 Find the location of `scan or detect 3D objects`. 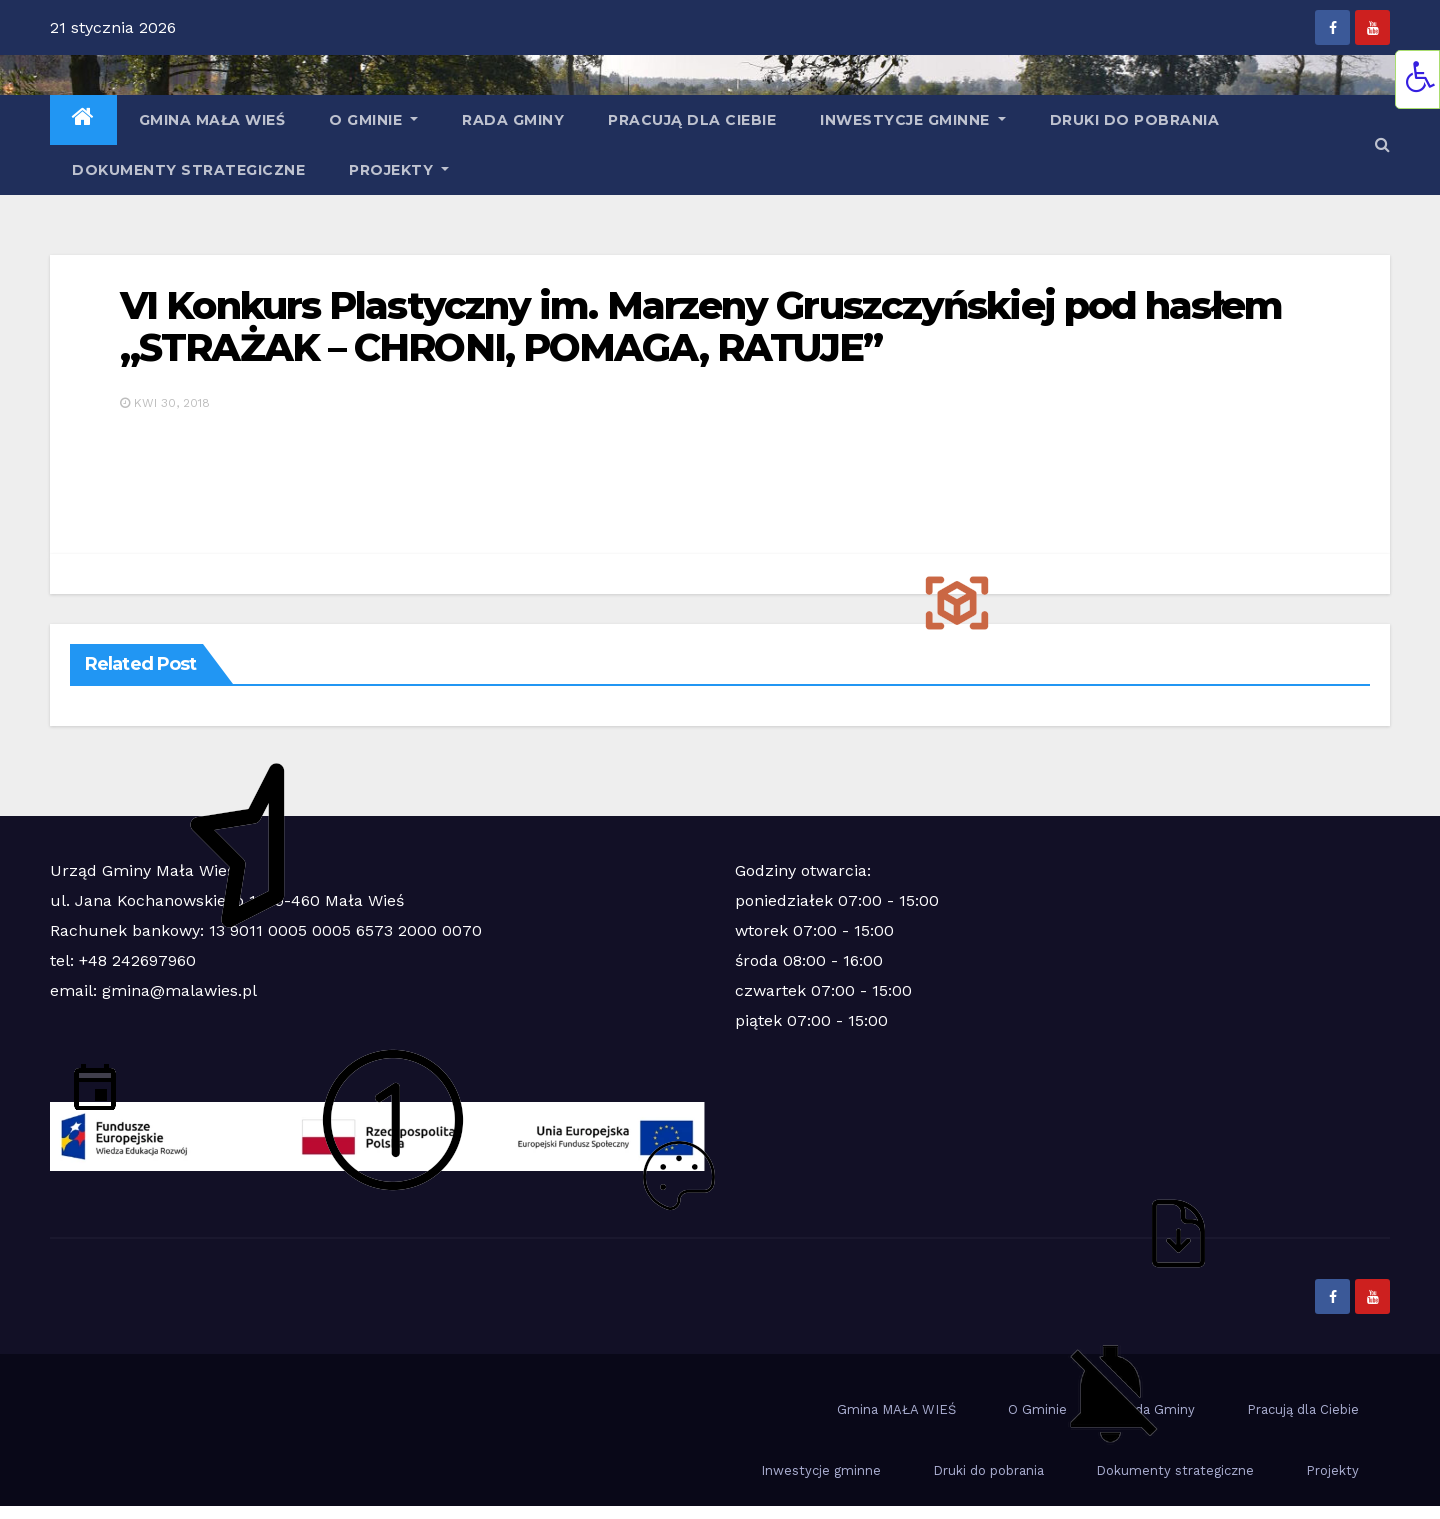

scan or detect 3D objects is located at coordinates (957, 603).